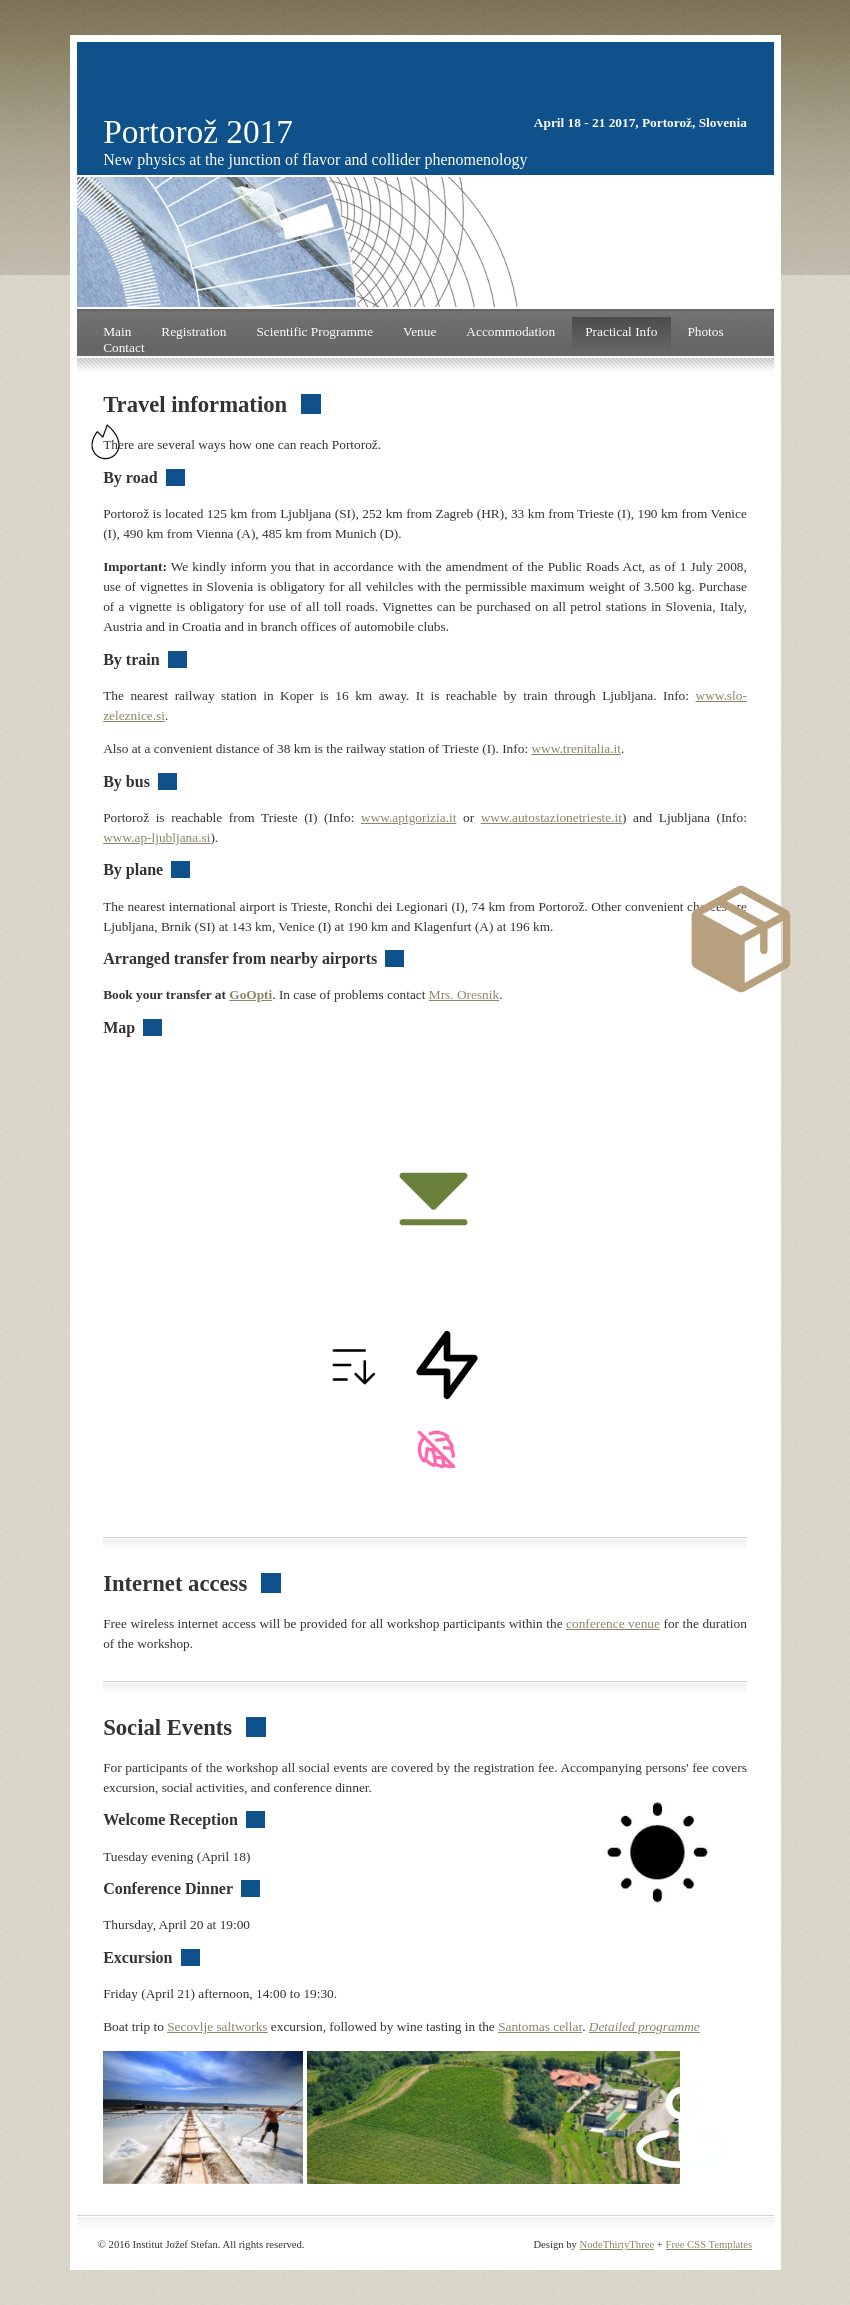 This screenshot has height=2305, width=850. I want to click on toggle light mode or bright display, so click(657, 1854).